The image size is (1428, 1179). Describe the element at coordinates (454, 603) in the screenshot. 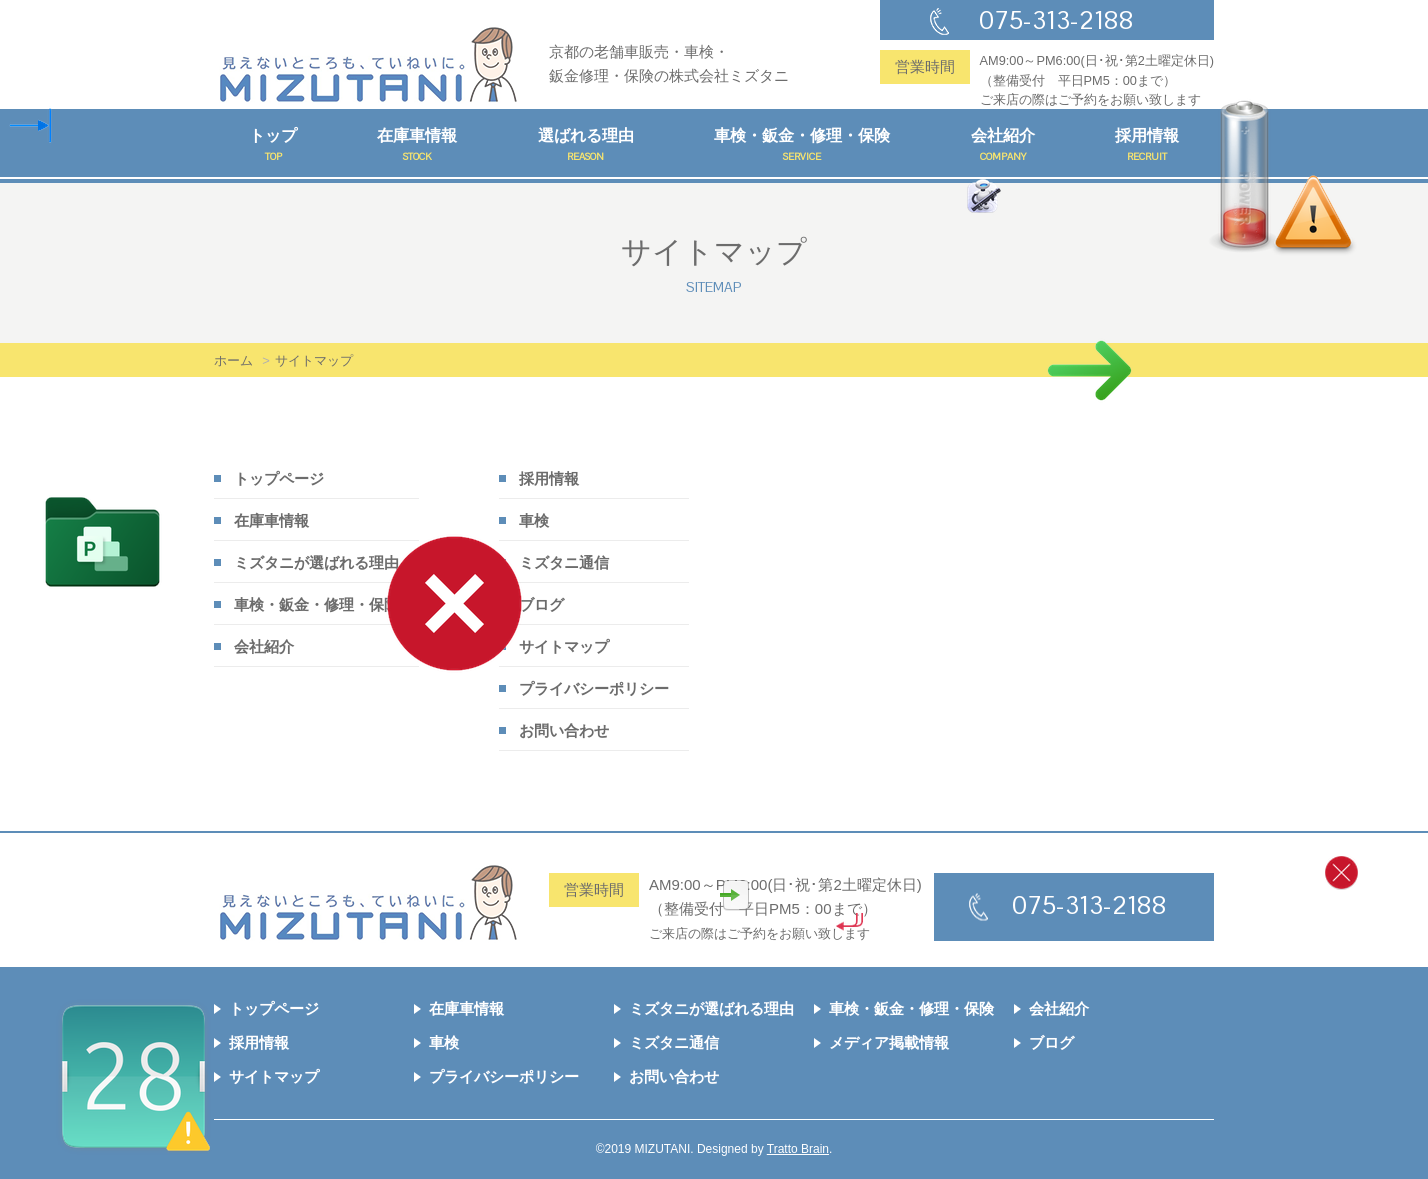

I see `close the current window or dialog` at that location.